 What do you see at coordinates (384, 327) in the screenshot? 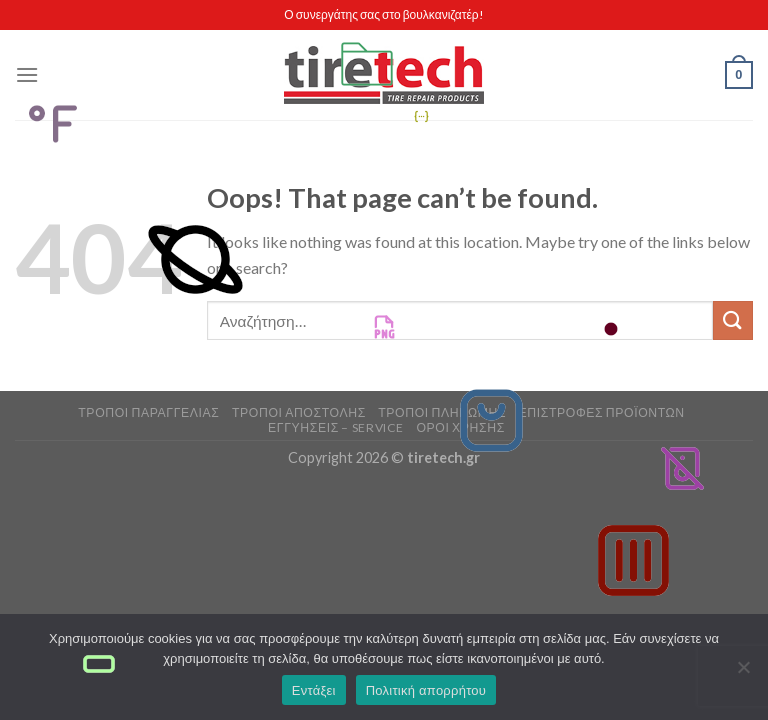
I see `indicates a PNG image file type` at bounding box center [384, 327].